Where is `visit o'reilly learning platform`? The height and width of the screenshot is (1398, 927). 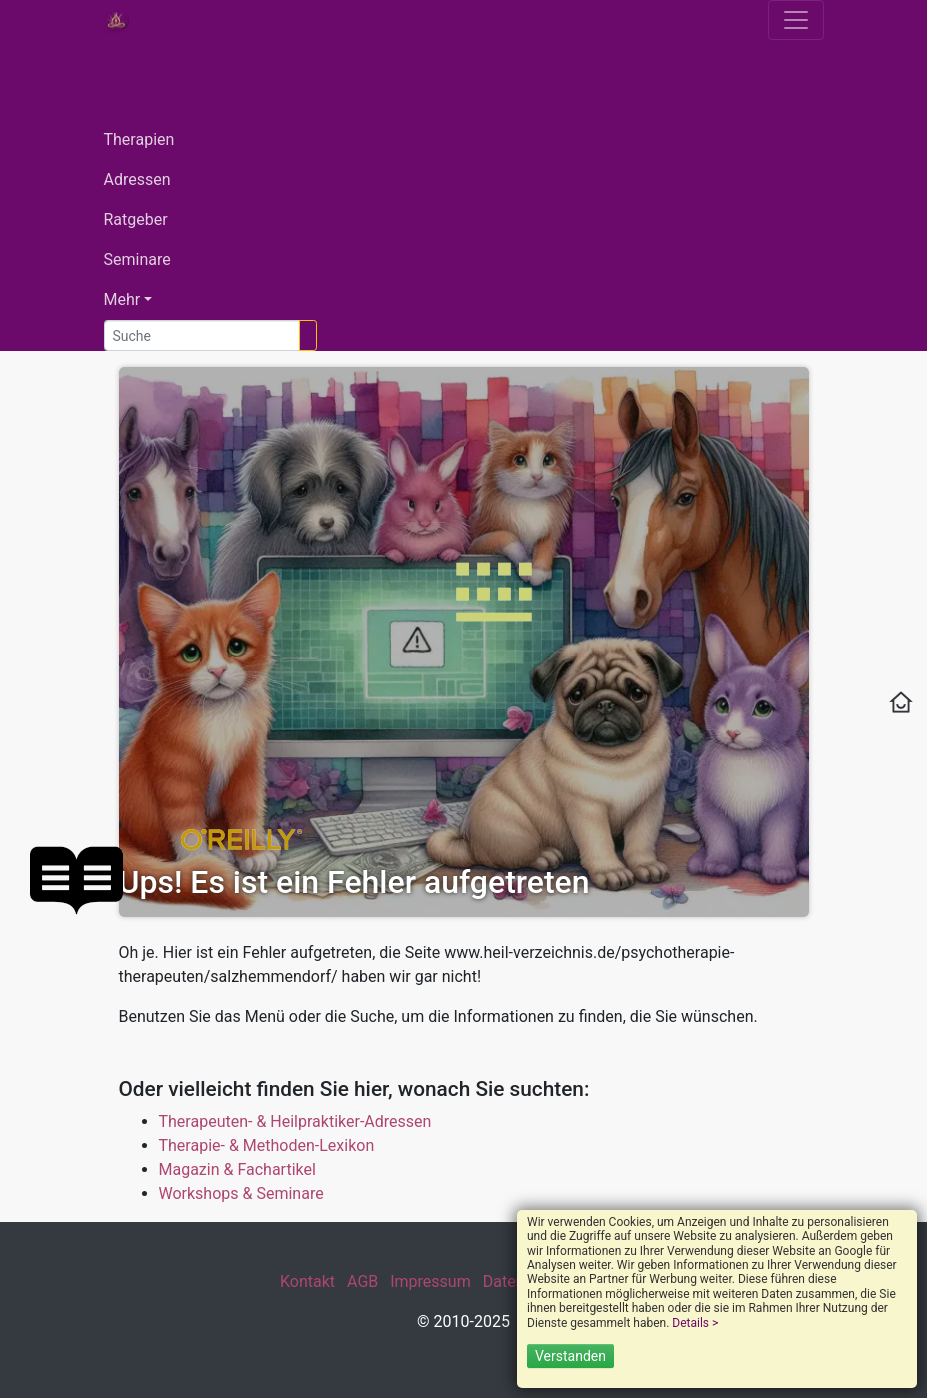 visit o'reilly learning platform is located at coordinates (241, 839).